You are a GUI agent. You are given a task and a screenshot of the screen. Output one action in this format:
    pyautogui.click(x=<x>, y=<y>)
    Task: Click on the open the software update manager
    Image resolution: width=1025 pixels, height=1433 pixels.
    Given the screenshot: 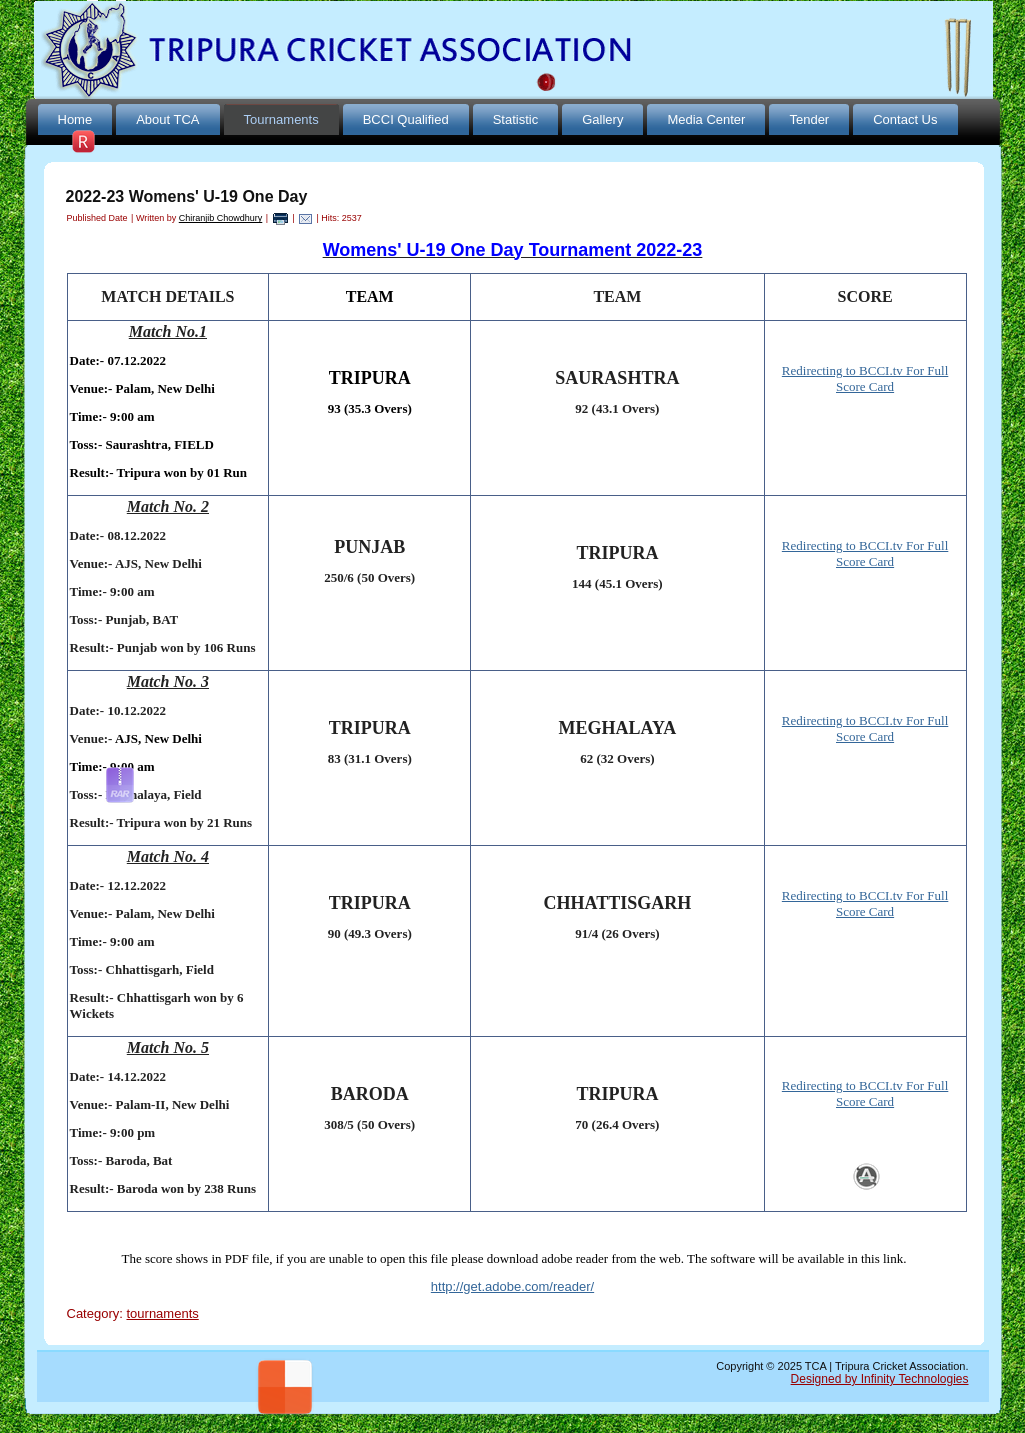 What is the action you would take?
    pyautogui.click(x=866, y=1176)
    